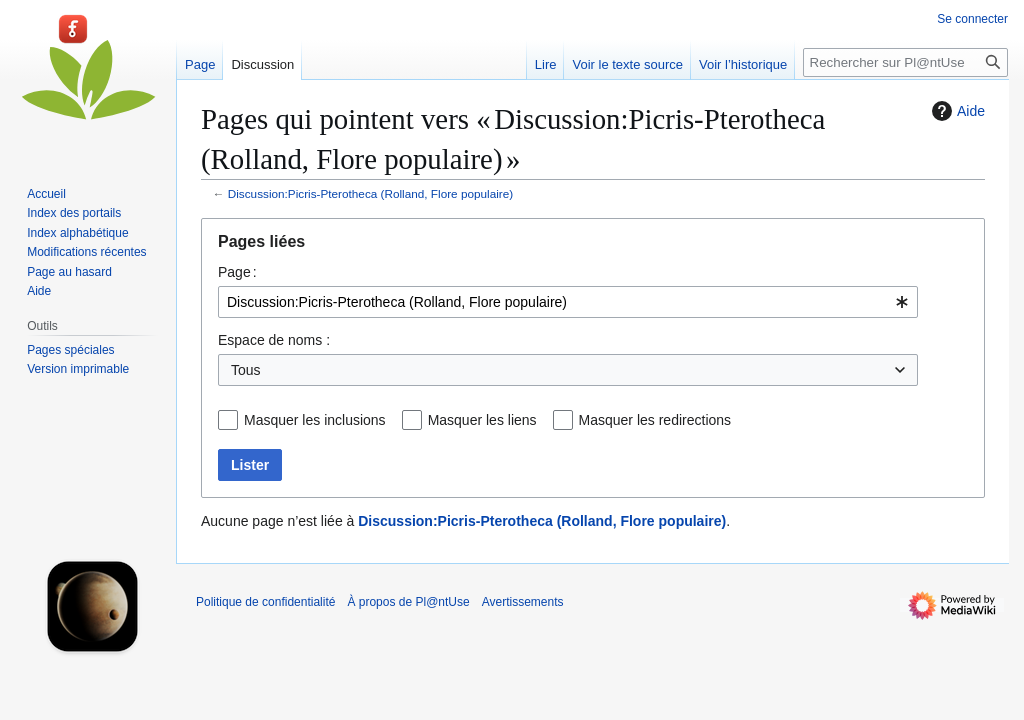  I want to click on open fritzing electronics design application, so click(73, 29).